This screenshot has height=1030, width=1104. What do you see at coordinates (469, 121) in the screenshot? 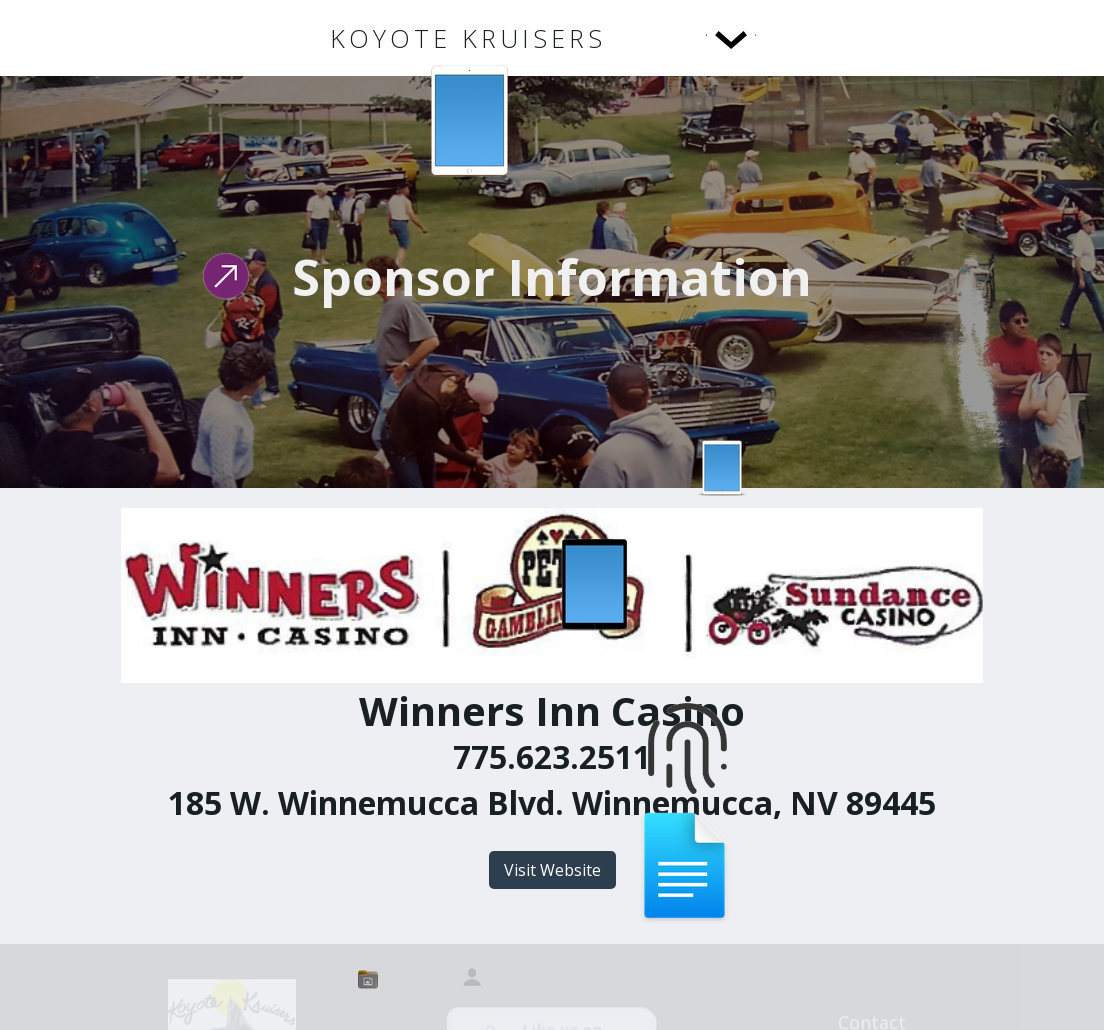
I see `iPad with cellular connectivity` at bounding box center [469, 121].